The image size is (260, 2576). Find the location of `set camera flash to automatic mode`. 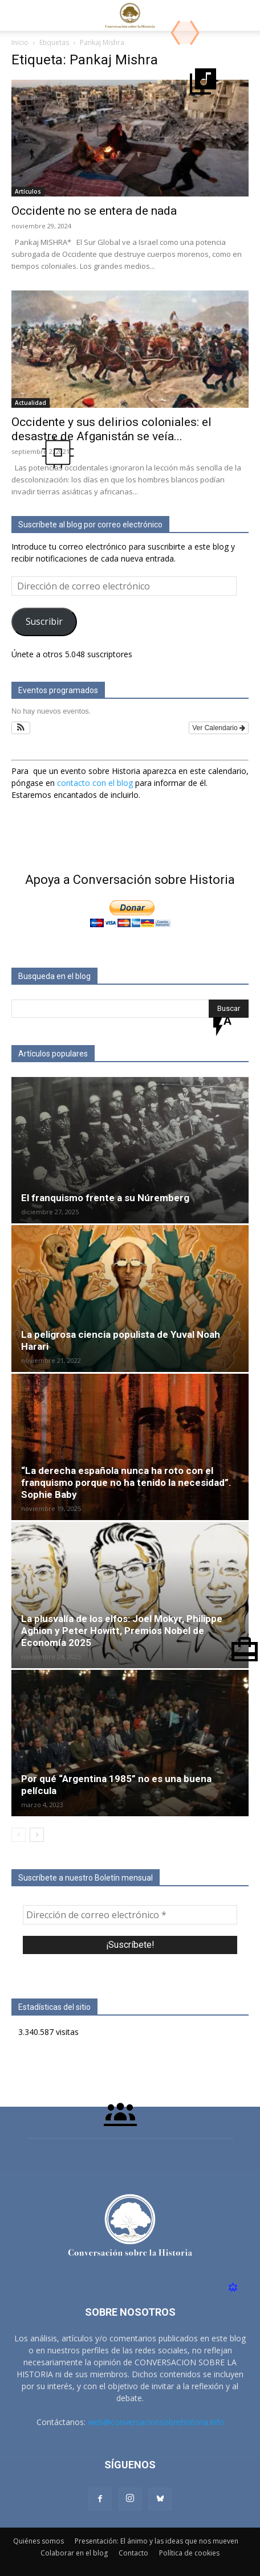

set camera flash to automatic mode is located at coordinates (222, 1026).